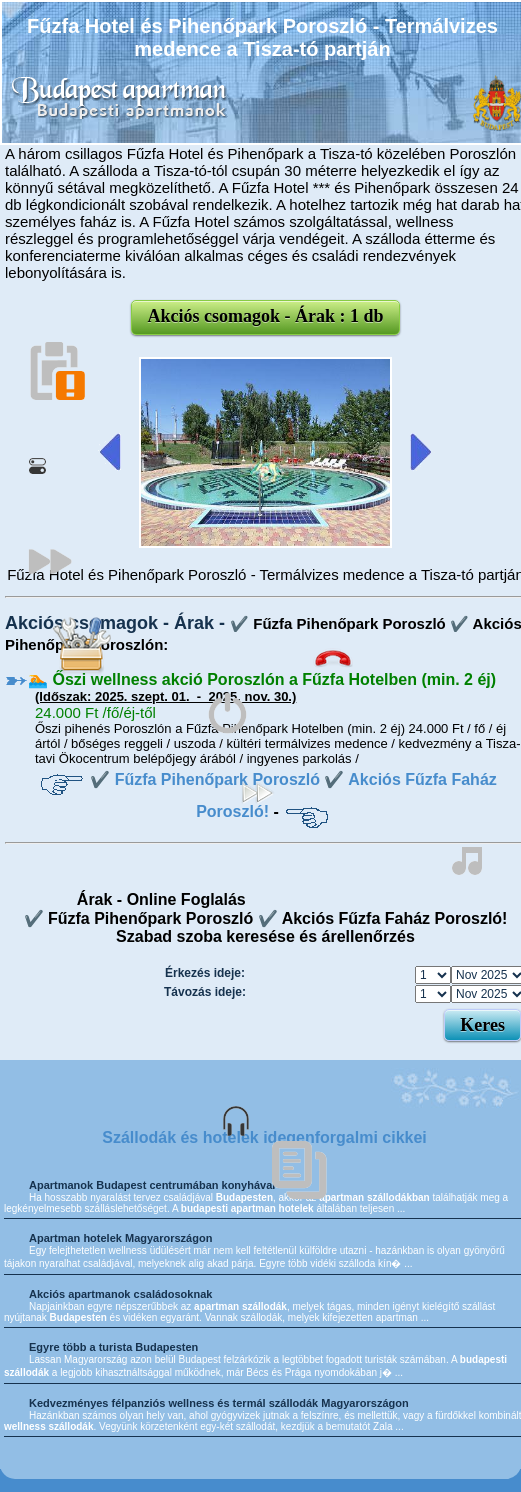  Describe the element at coordinates (468, 861) in the screenshot. I see `audio file type indicator` at that location.